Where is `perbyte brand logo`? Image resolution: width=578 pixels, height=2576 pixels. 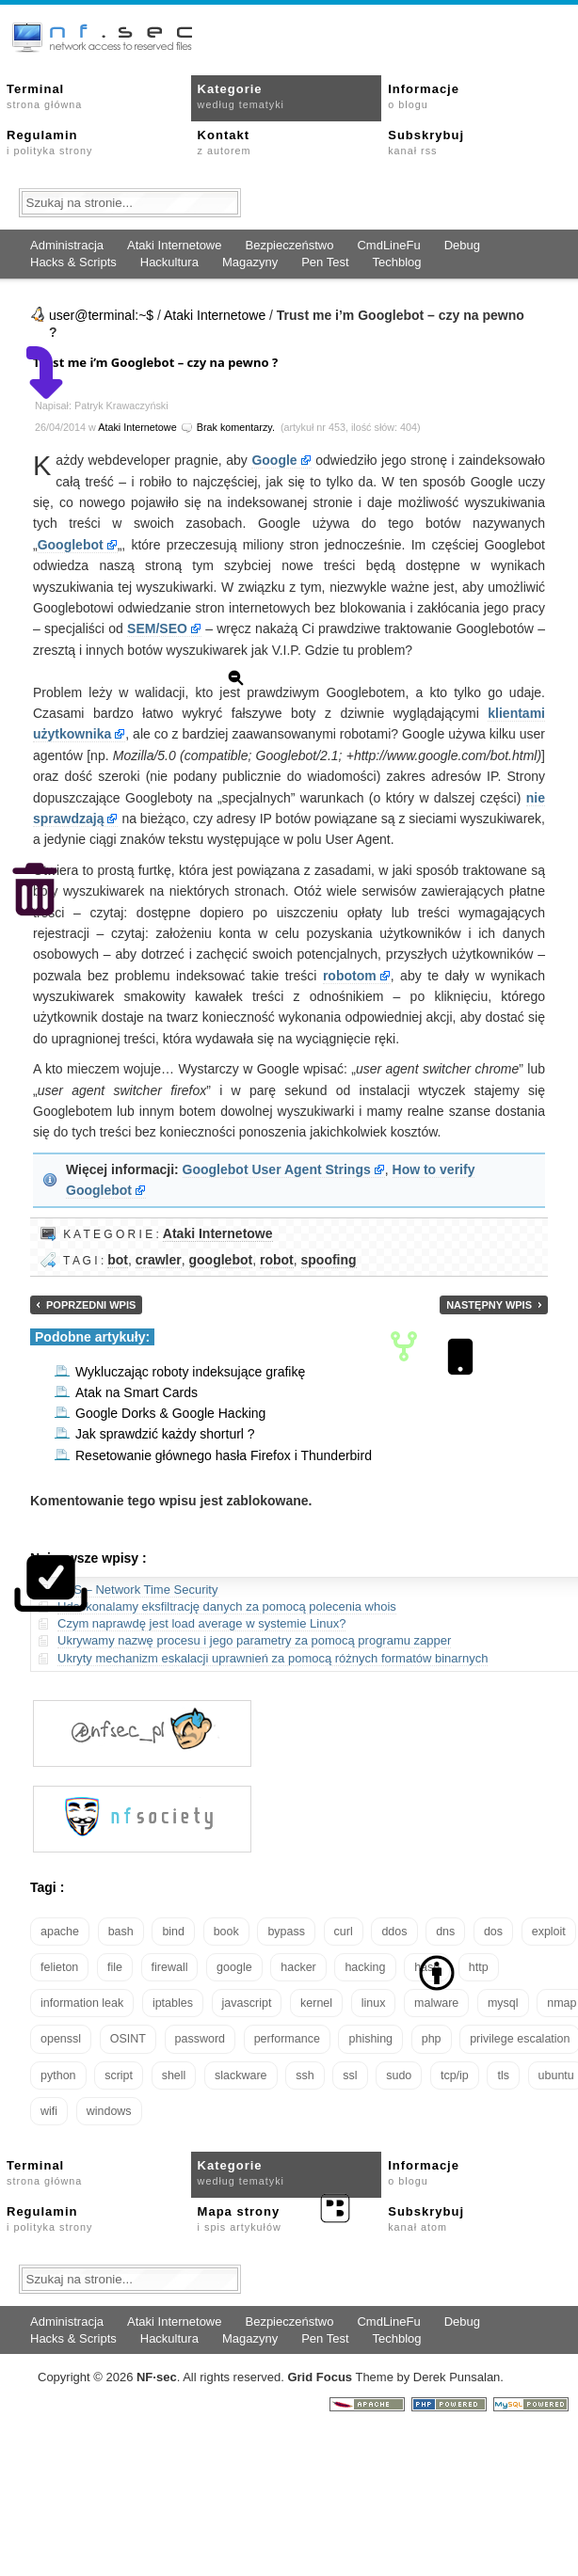
perbyte brand logo is located at coordinates (335, 2208).